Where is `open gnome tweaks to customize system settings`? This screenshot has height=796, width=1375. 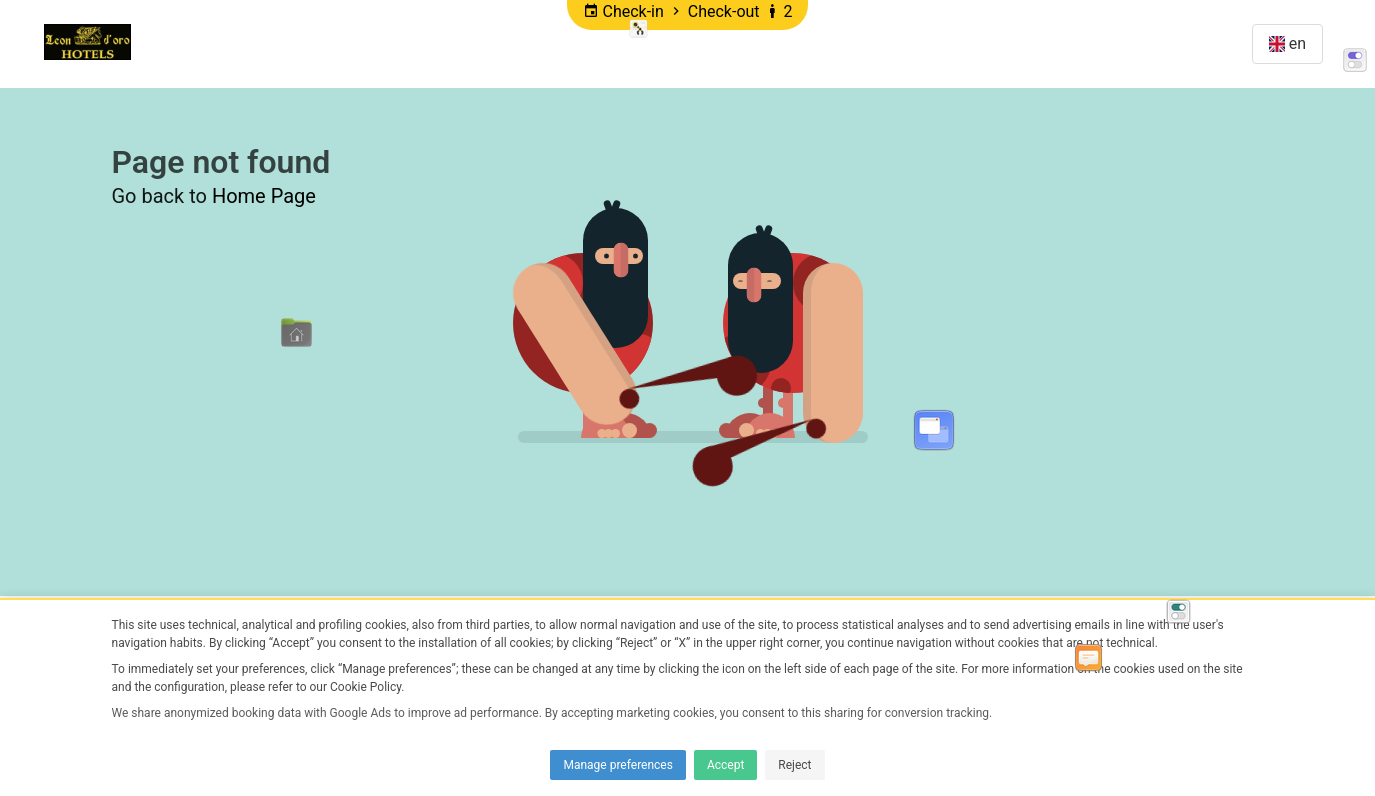
open gnome tweaks to customize system settings is located at coordinates (1355, 60).